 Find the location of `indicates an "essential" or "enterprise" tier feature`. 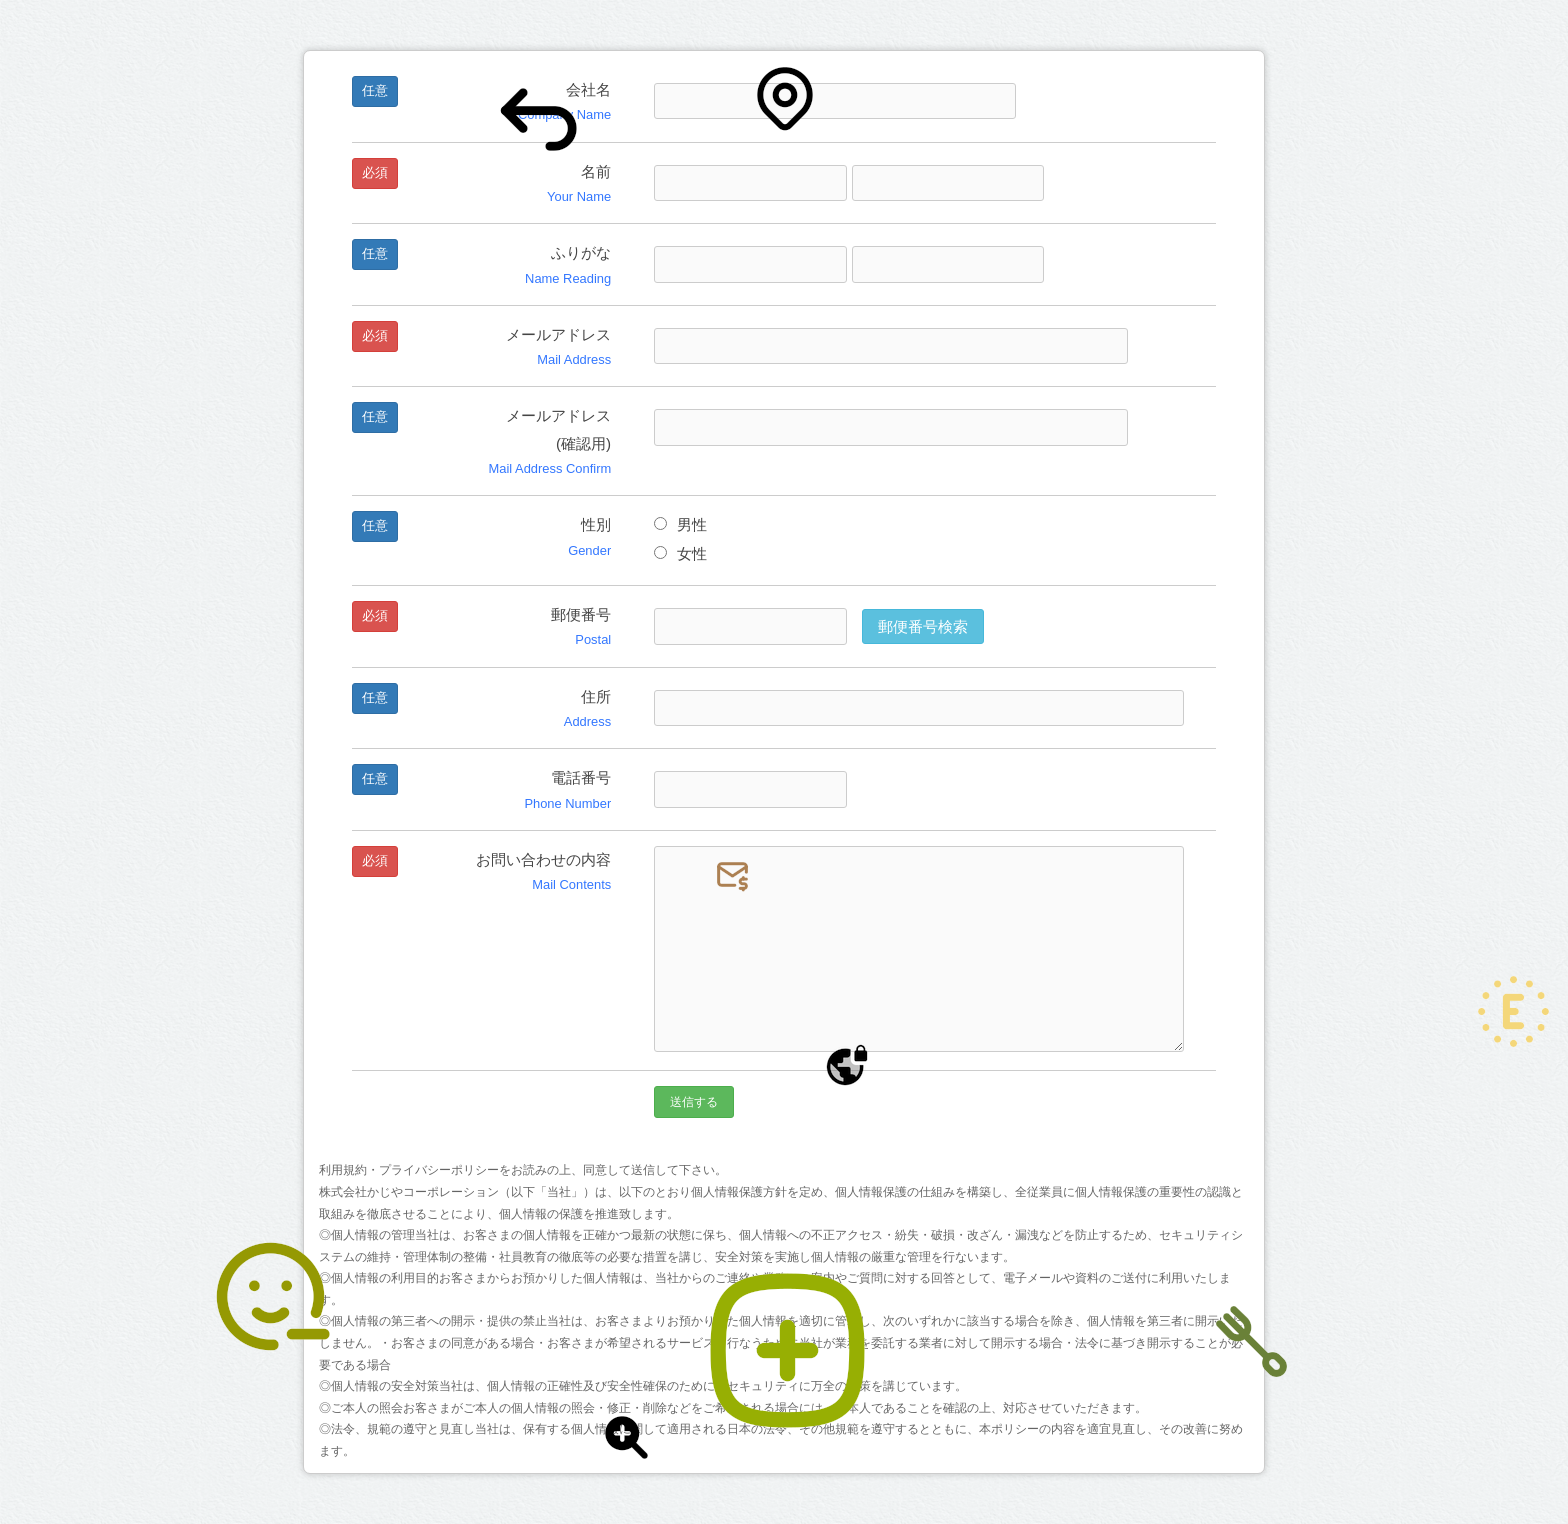

indicates an "essential" or "enterprise" tier feature is located at coordinates (1513, 1011).